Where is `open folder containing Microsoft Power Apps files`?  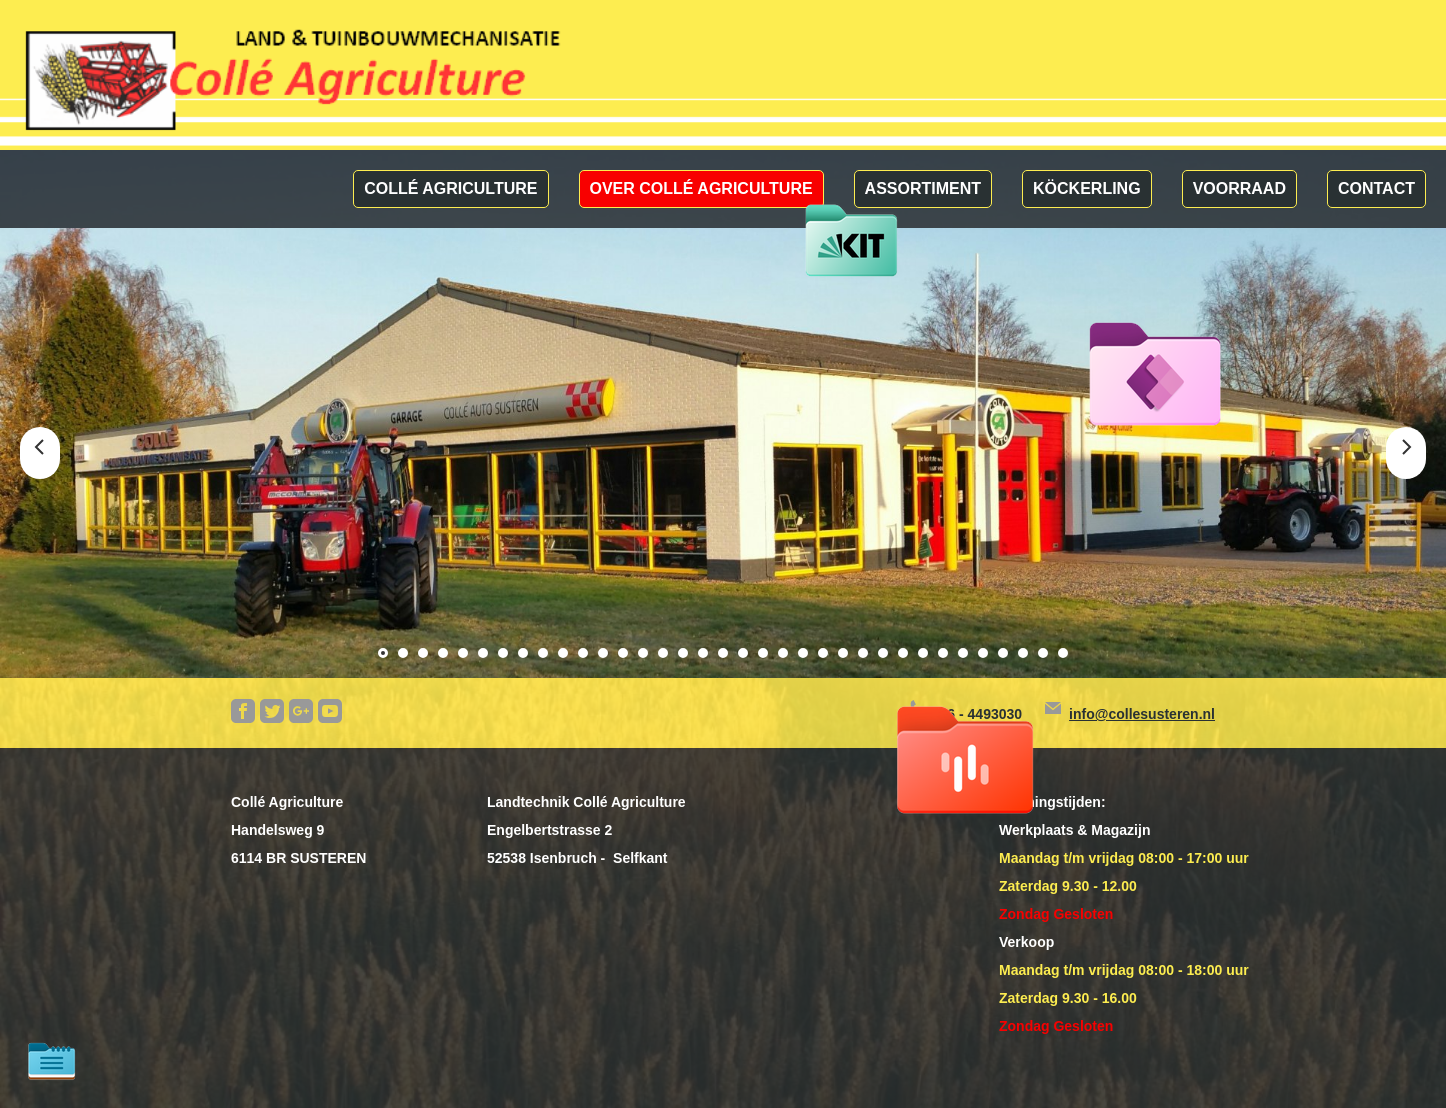
open folder containing Microsoft Power Apps files is located at coordinates (1154, 377).